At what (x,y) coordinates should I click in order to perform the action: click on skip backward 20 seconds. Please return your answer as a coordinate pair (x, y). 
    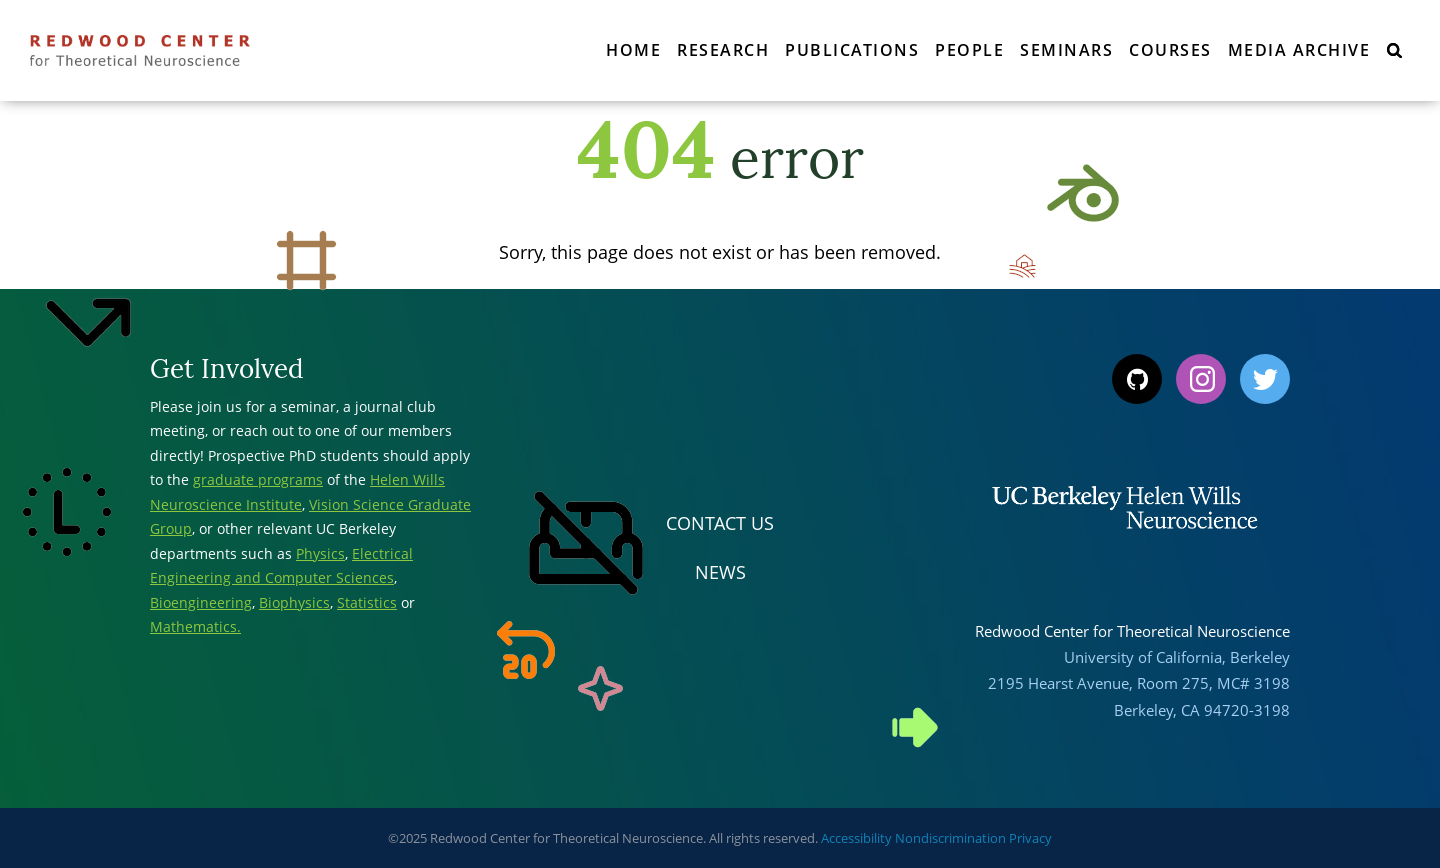
    Looking at the image, I should click on (524, 651).